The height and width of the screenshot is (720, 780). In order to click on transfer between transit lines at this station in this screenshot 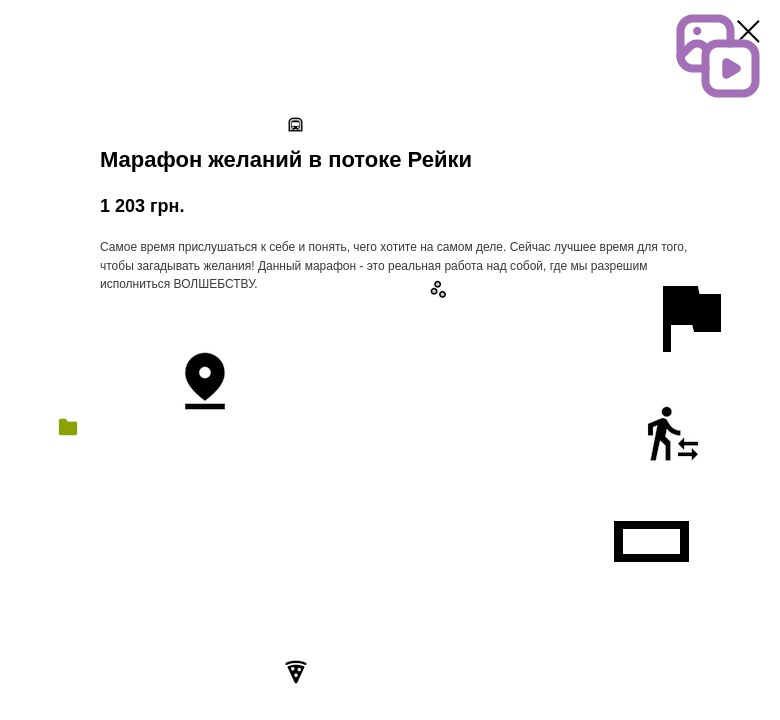, I will do `click(673, 433)`.